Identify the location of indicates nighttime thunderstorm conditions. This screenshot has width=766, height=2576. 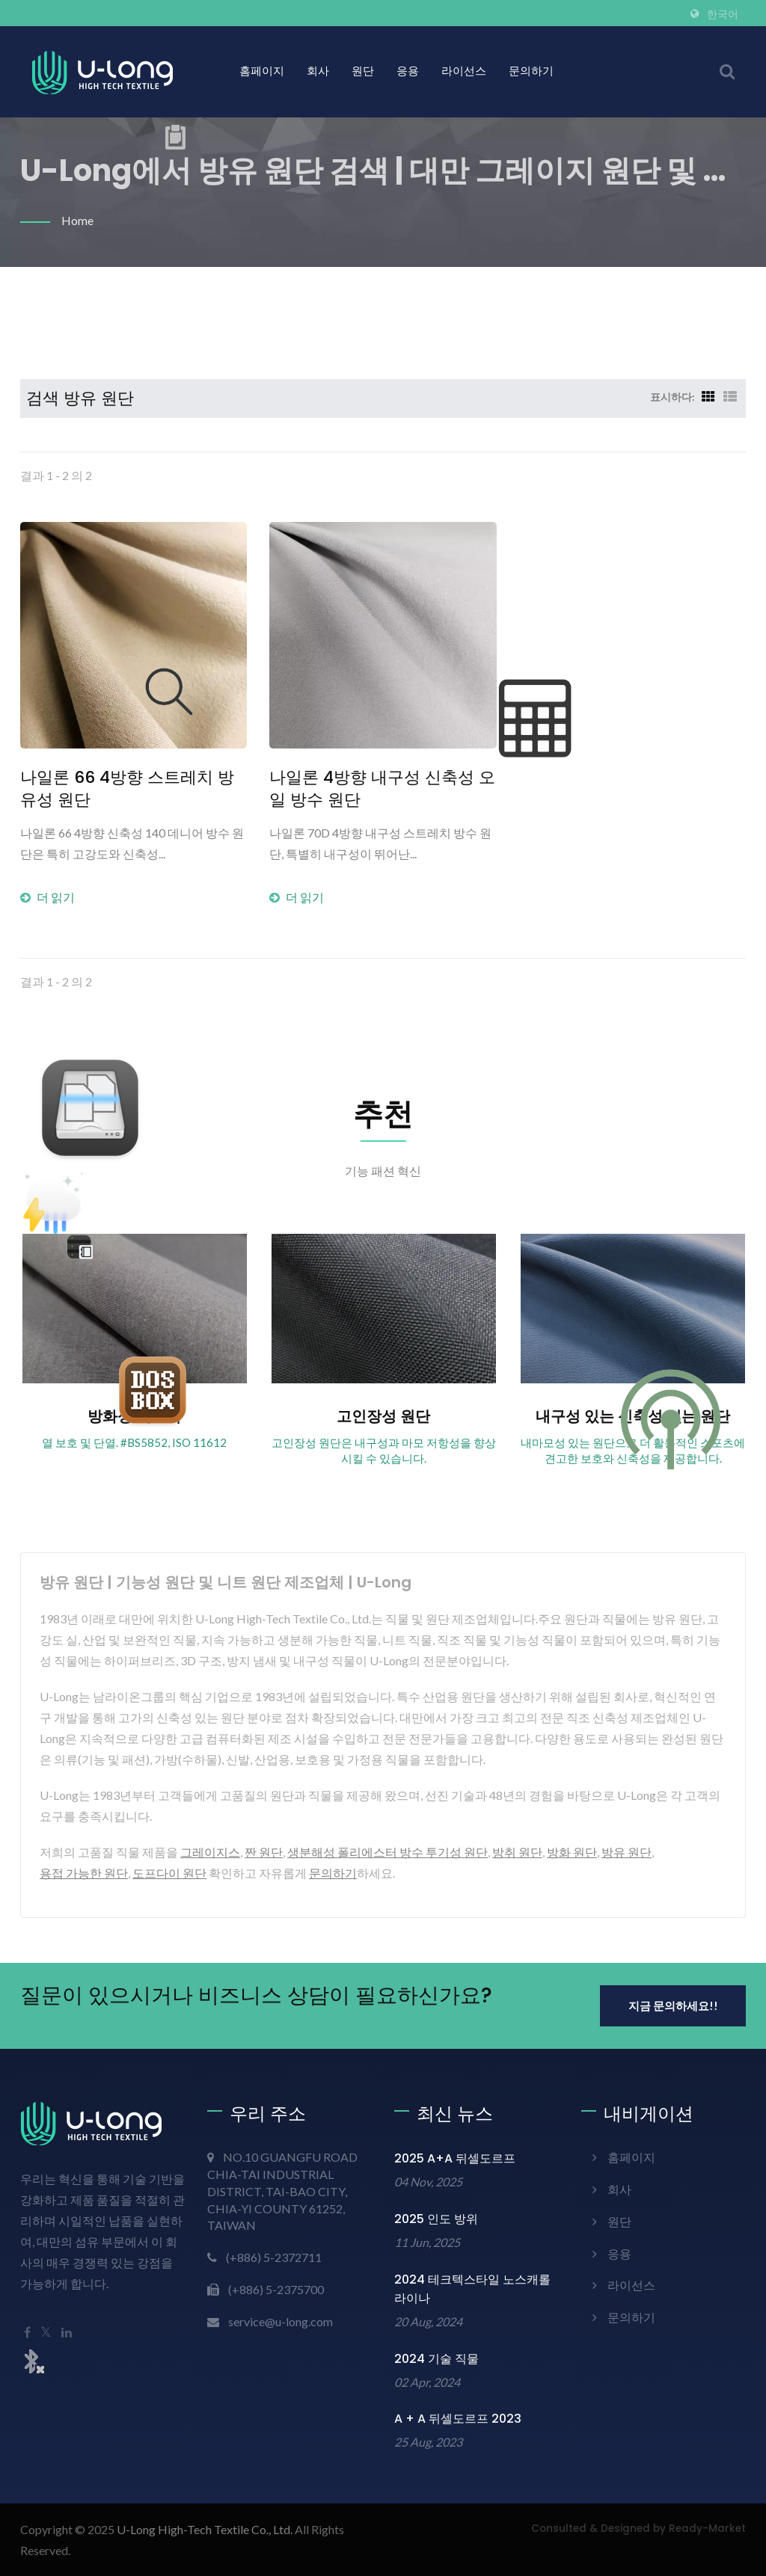
(53, 1203).